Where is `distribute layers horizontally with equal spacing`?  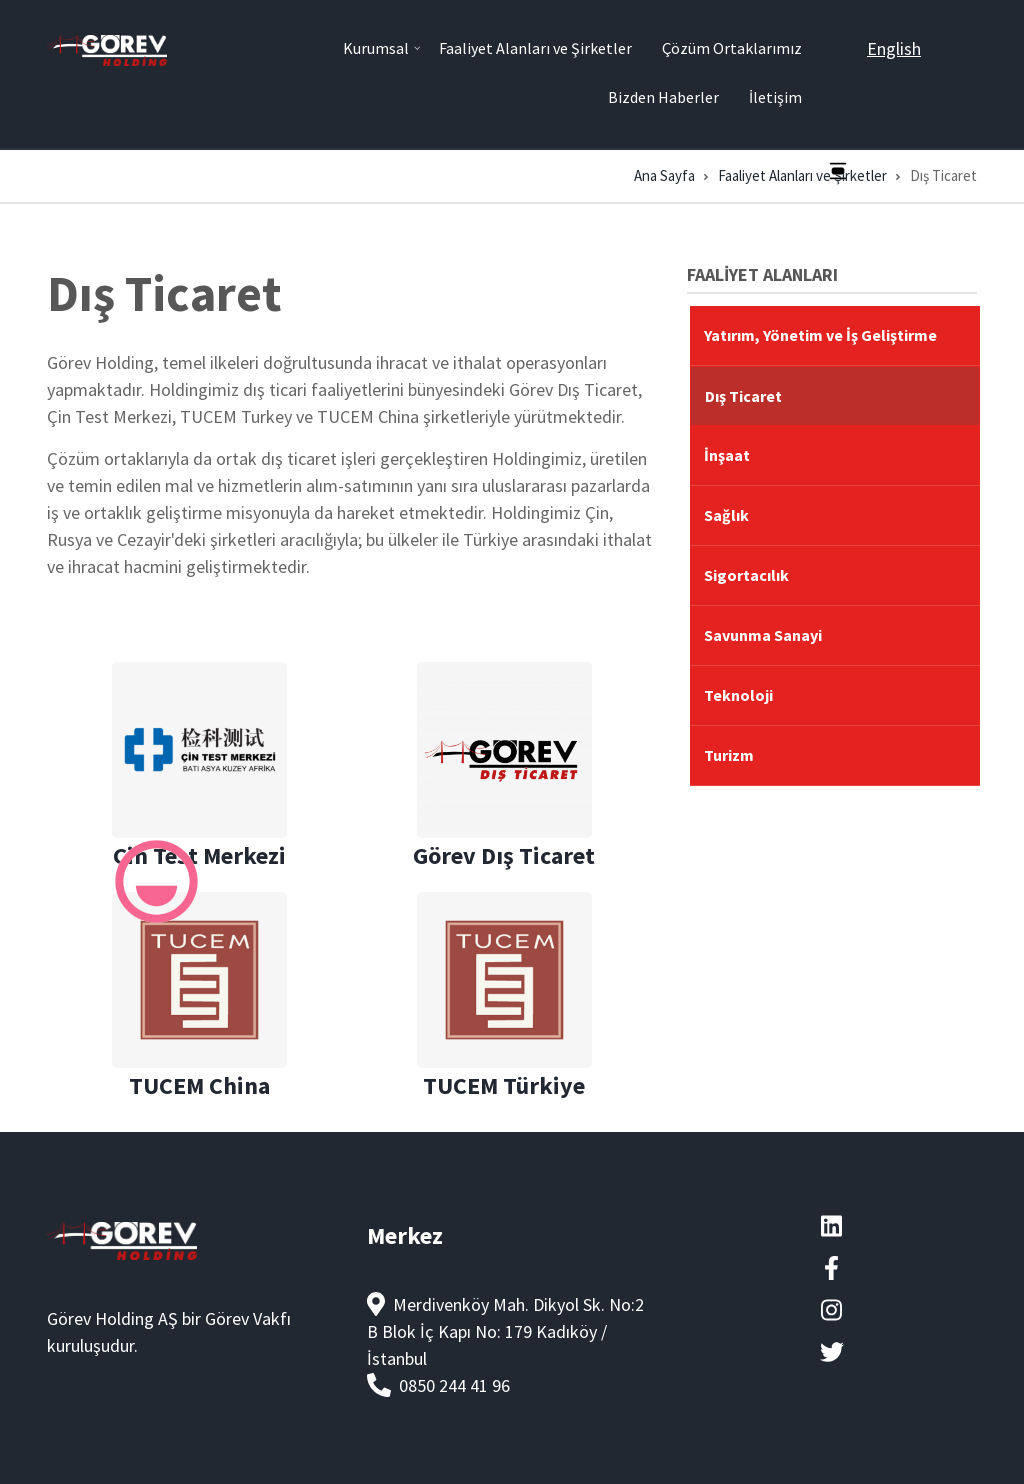
distribute layers horizontally with equal spacing is located at coordinates (838, 171).